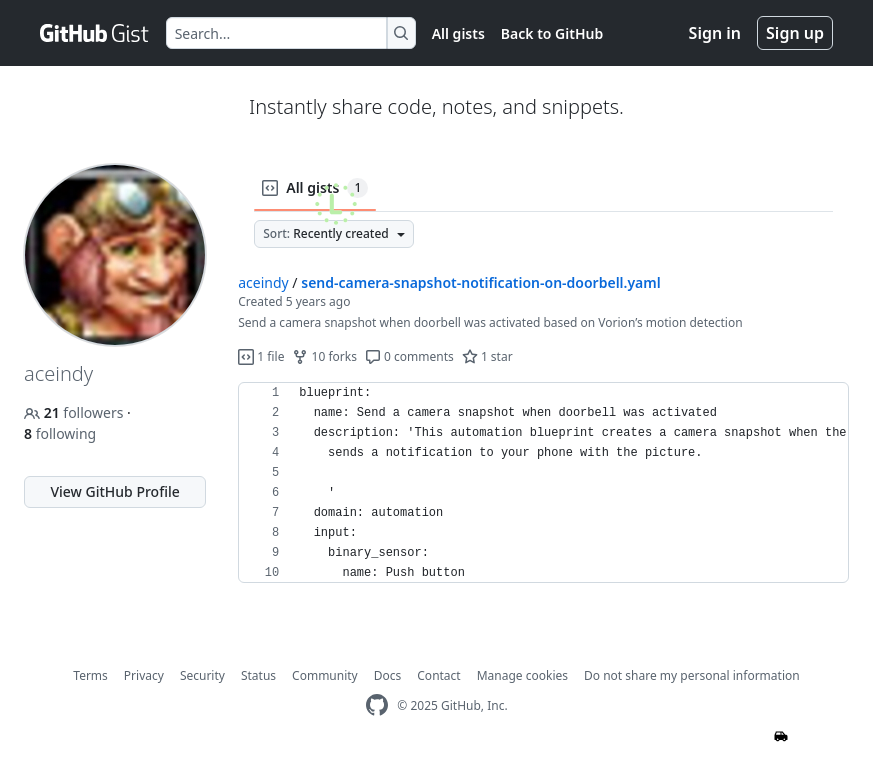 Image resolution: width=873 pixels, height=758 pixels. Describe the element at coordinates (781, 736) in the screenshot. I see `access vehicle or driving settings` at that location.